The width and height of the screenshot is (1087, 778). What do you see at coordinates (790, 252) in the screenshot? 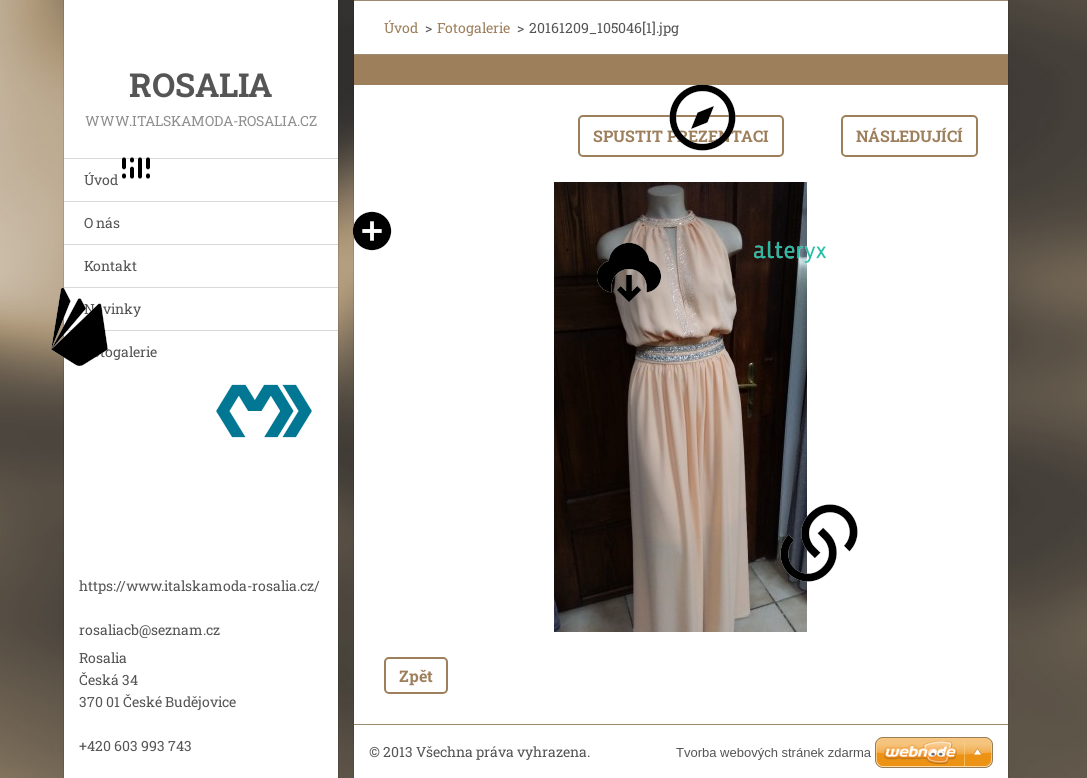
I see `alteryx logo - link to alteryx data analytics platform` at bounding box center [790, 252].